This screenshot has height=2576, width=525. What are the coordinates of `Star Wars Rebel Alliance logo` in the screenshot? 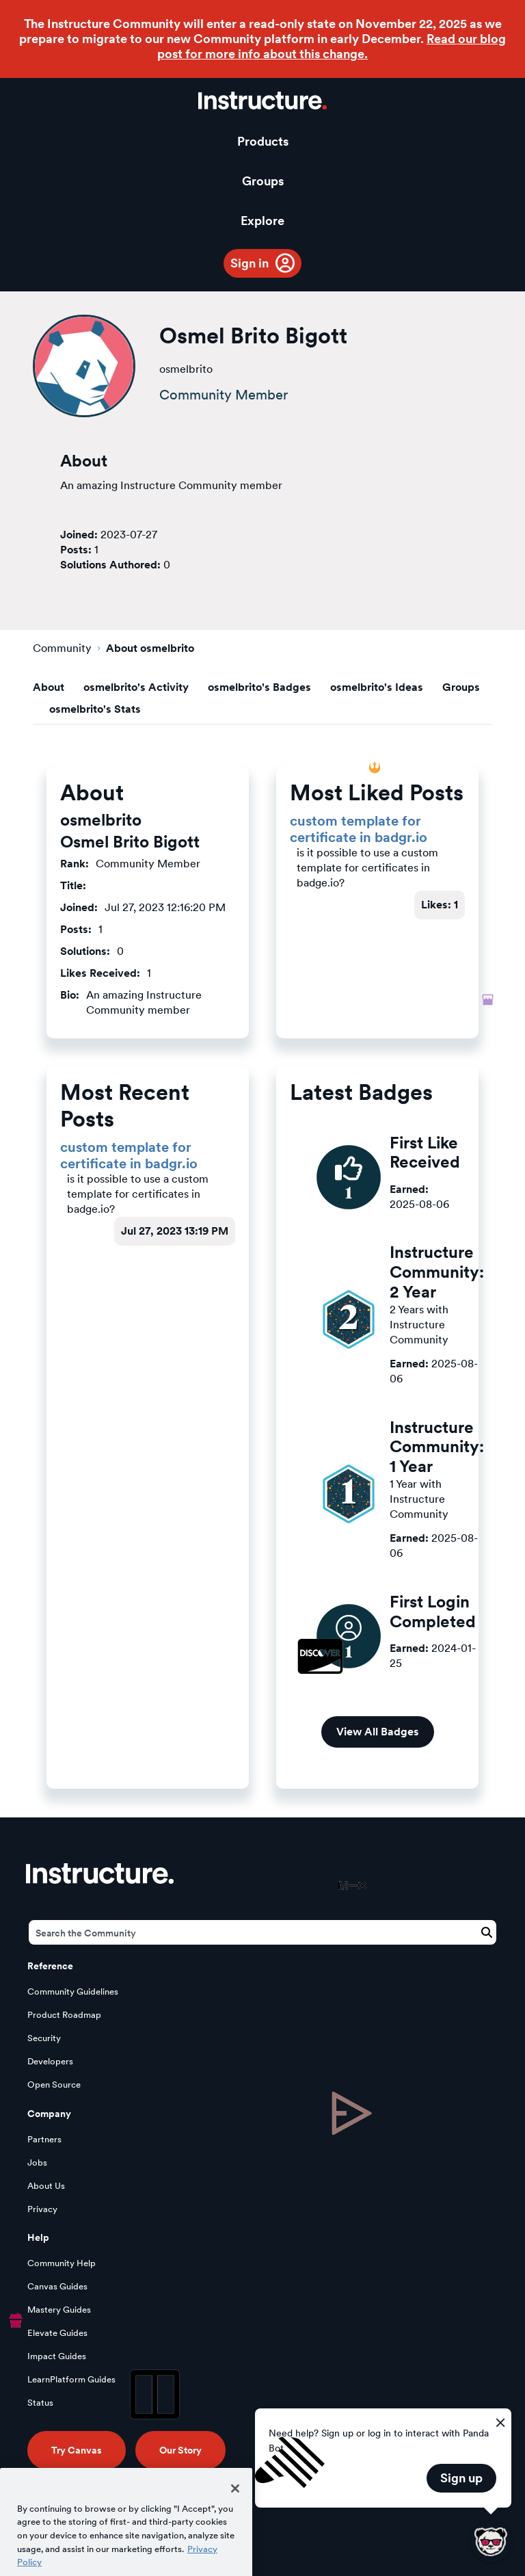 It's located at (375, 767).